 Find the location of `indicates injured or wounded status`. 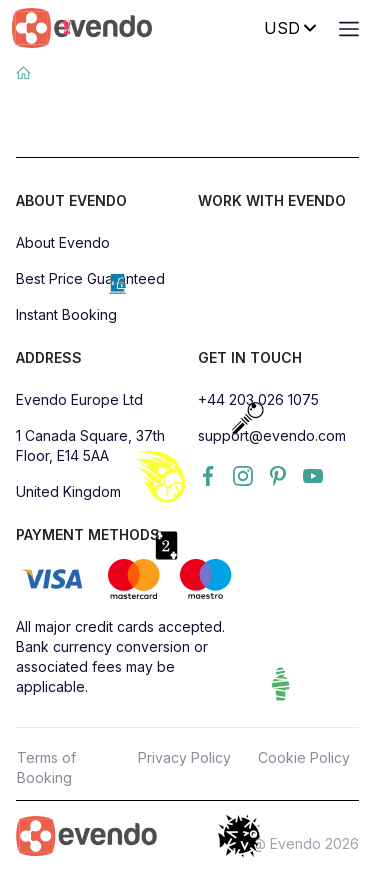

indicates injured or wounded status is located at coordinates (281, 684).